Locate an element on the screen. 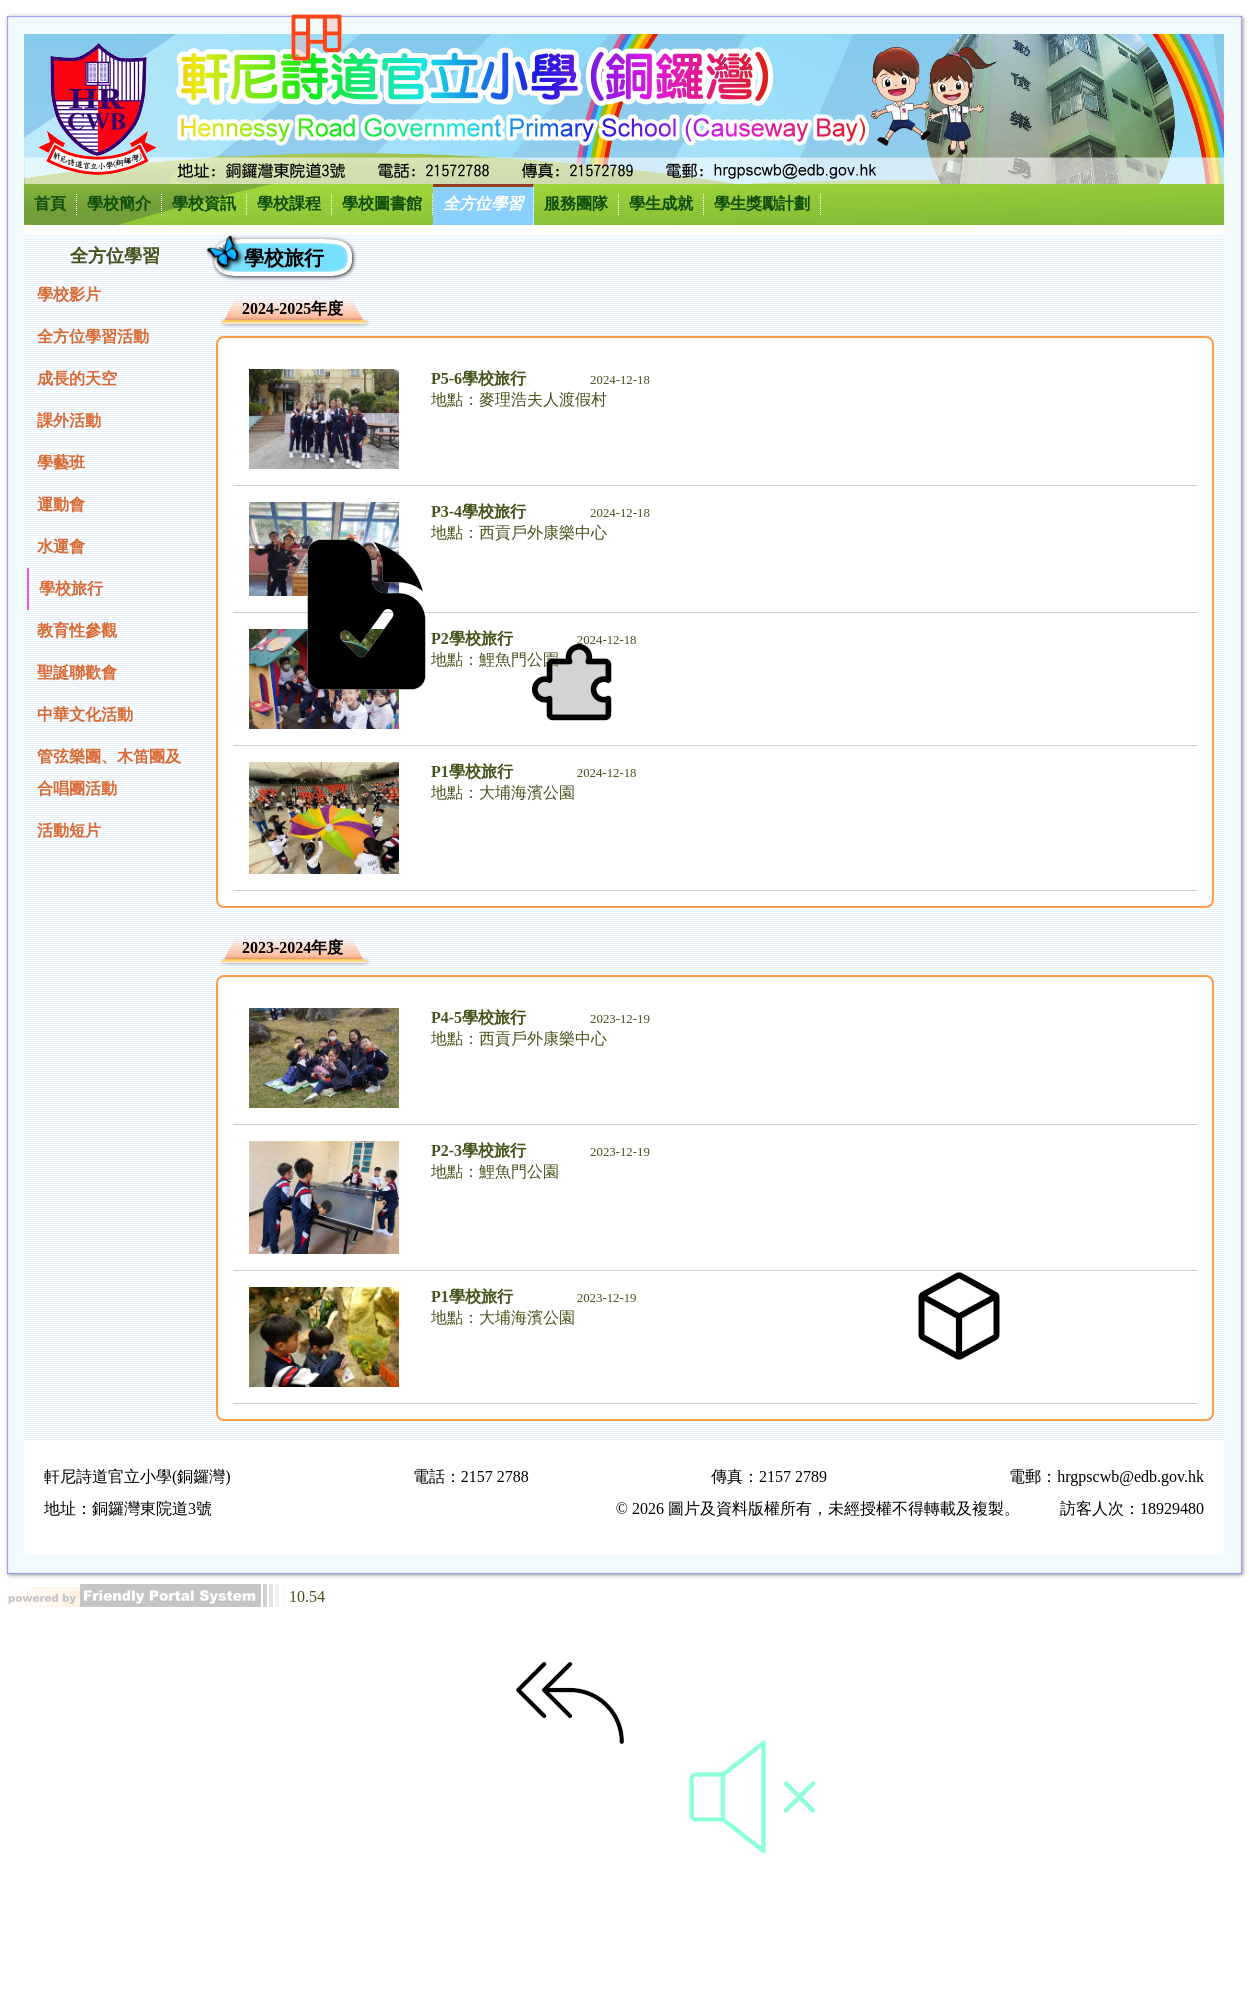  document verified or approved is located at coordinates (366, 614).